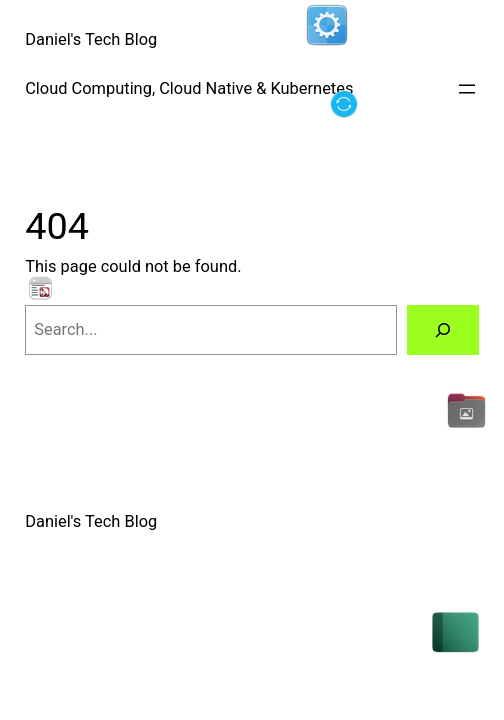 This screenshot has width=504, height=720. Describe the element at coordinates (40, 288) in the screenshot. I see `access ad blocker settings in your web browser` at that location.